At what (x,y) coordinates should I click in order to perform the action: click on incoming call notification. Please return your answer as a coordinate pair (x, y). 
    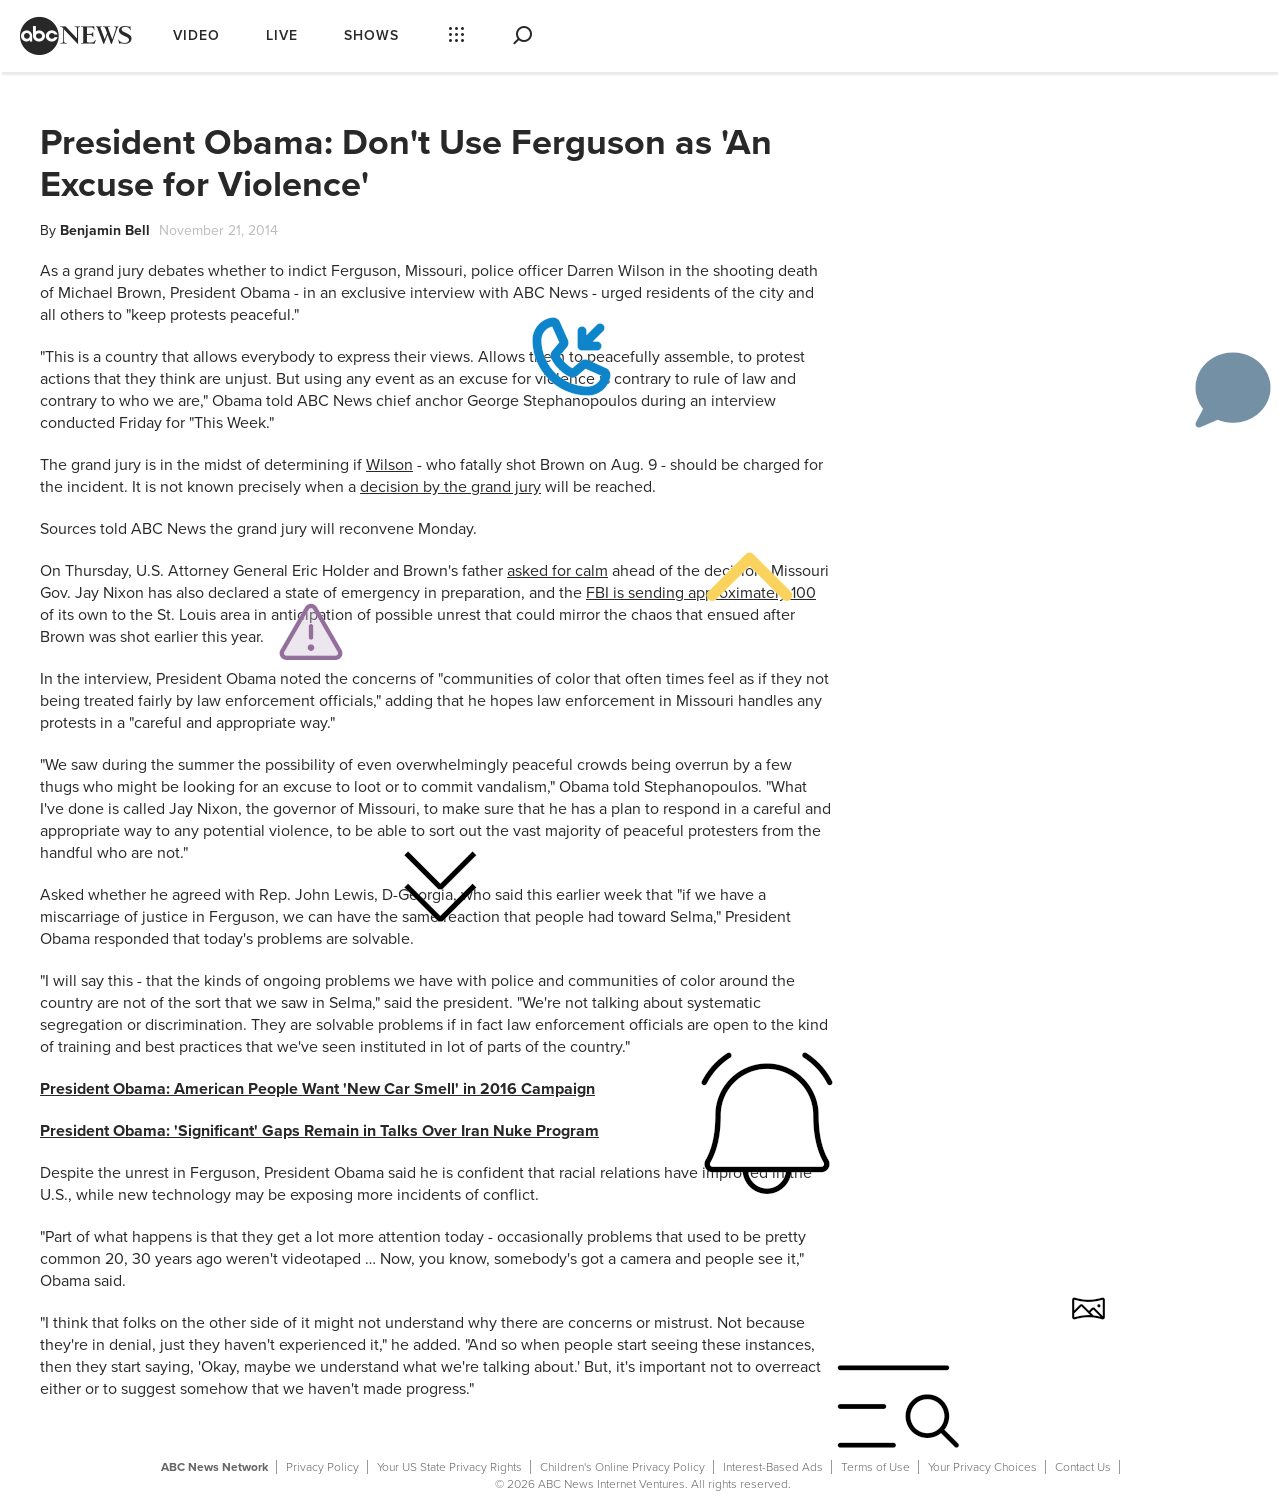
    Looking at the image, I should click on (573, 355).